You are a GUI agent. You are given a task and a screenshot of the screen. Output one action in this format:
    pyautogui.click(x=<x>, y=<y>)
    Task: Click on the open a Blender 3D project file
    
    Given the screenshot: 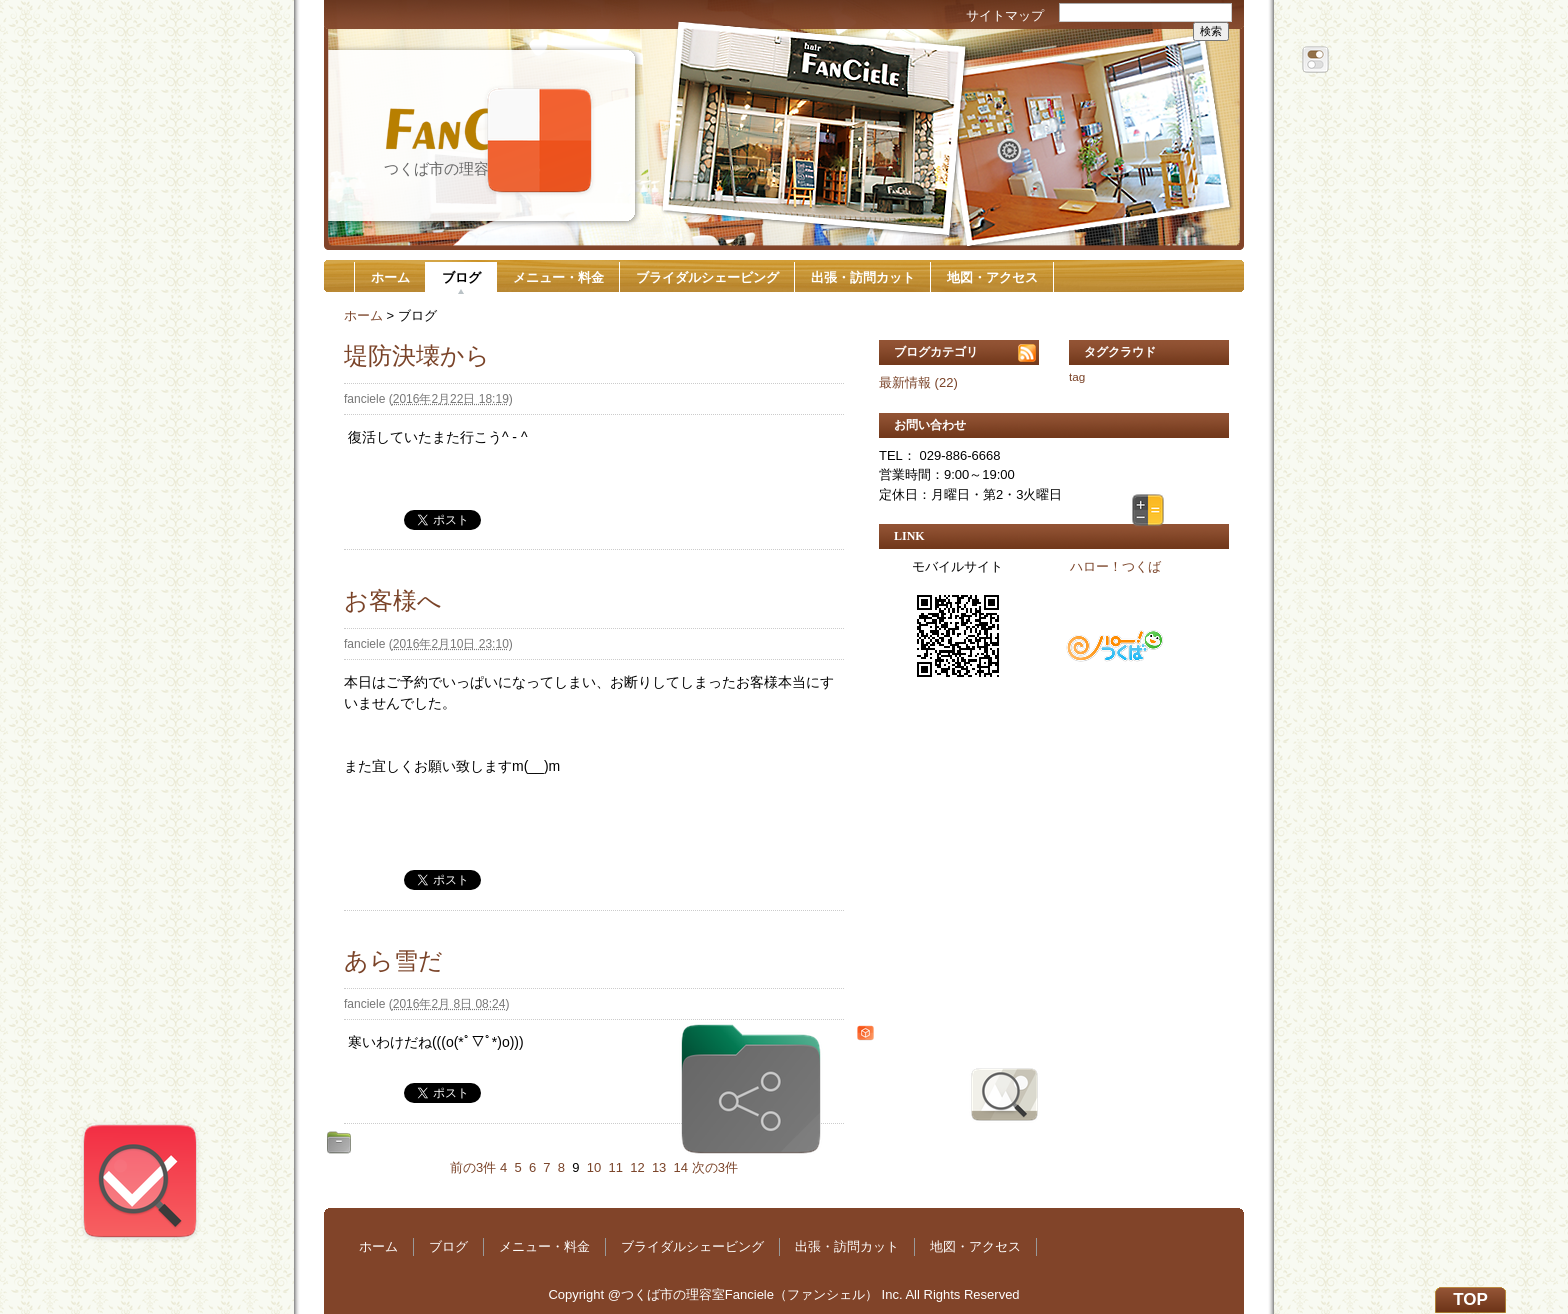 What is the action you would take?
    pyautogui.click(x=865, y=1032)
    